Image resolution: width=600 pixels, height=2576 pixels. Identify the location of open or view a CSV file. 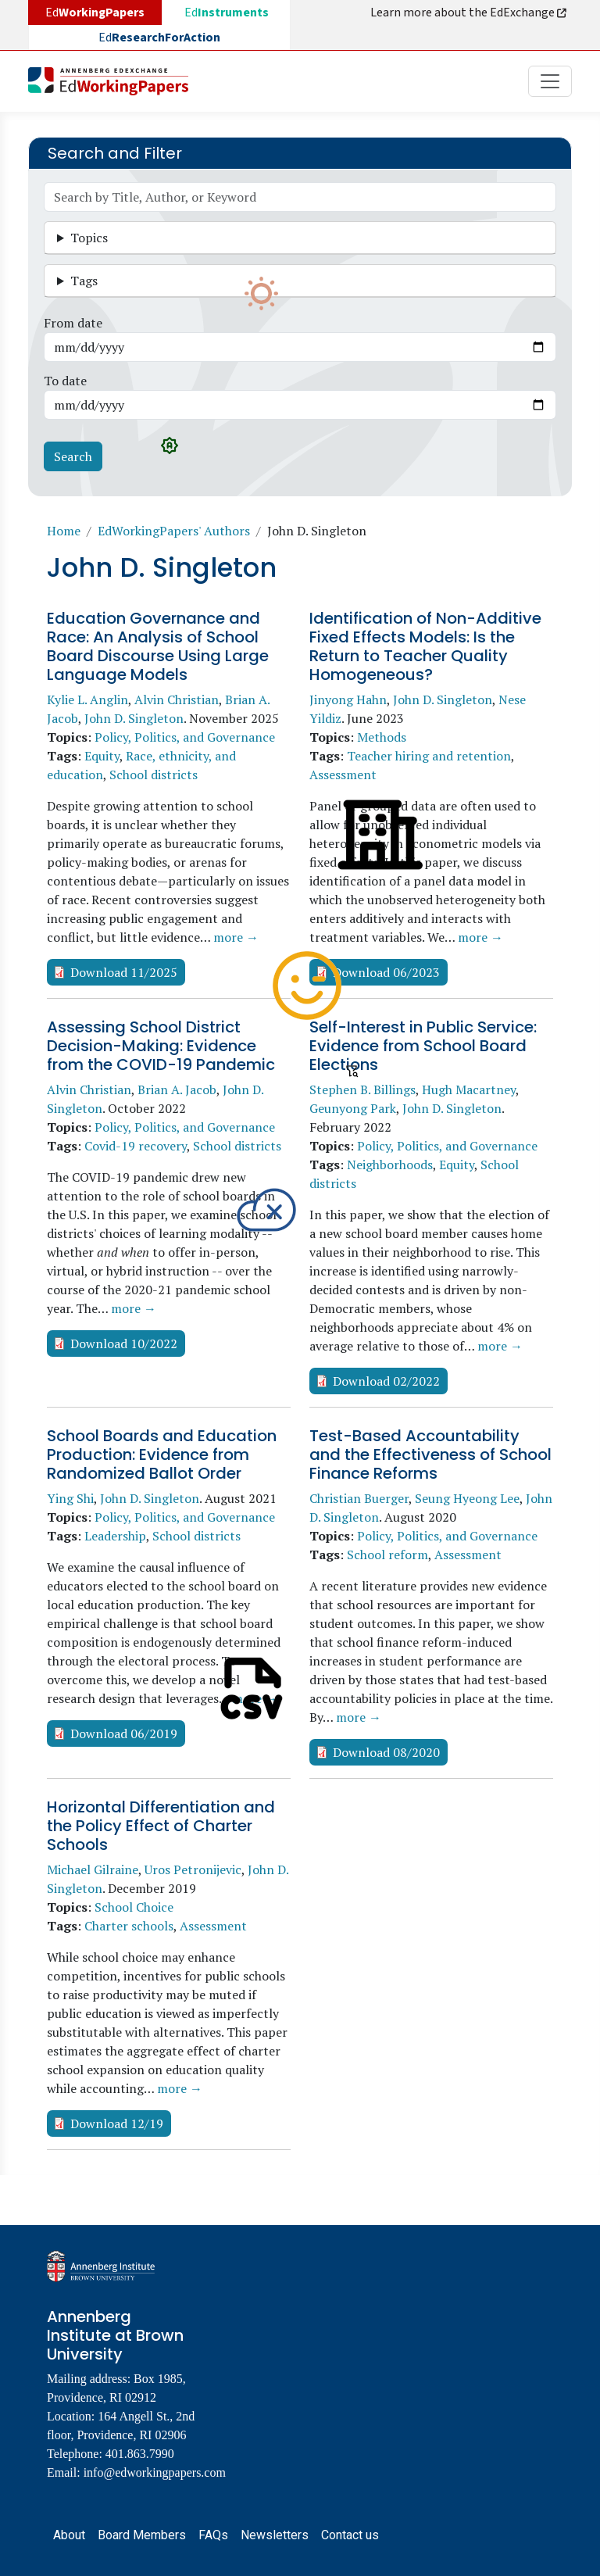
(252, 1690).